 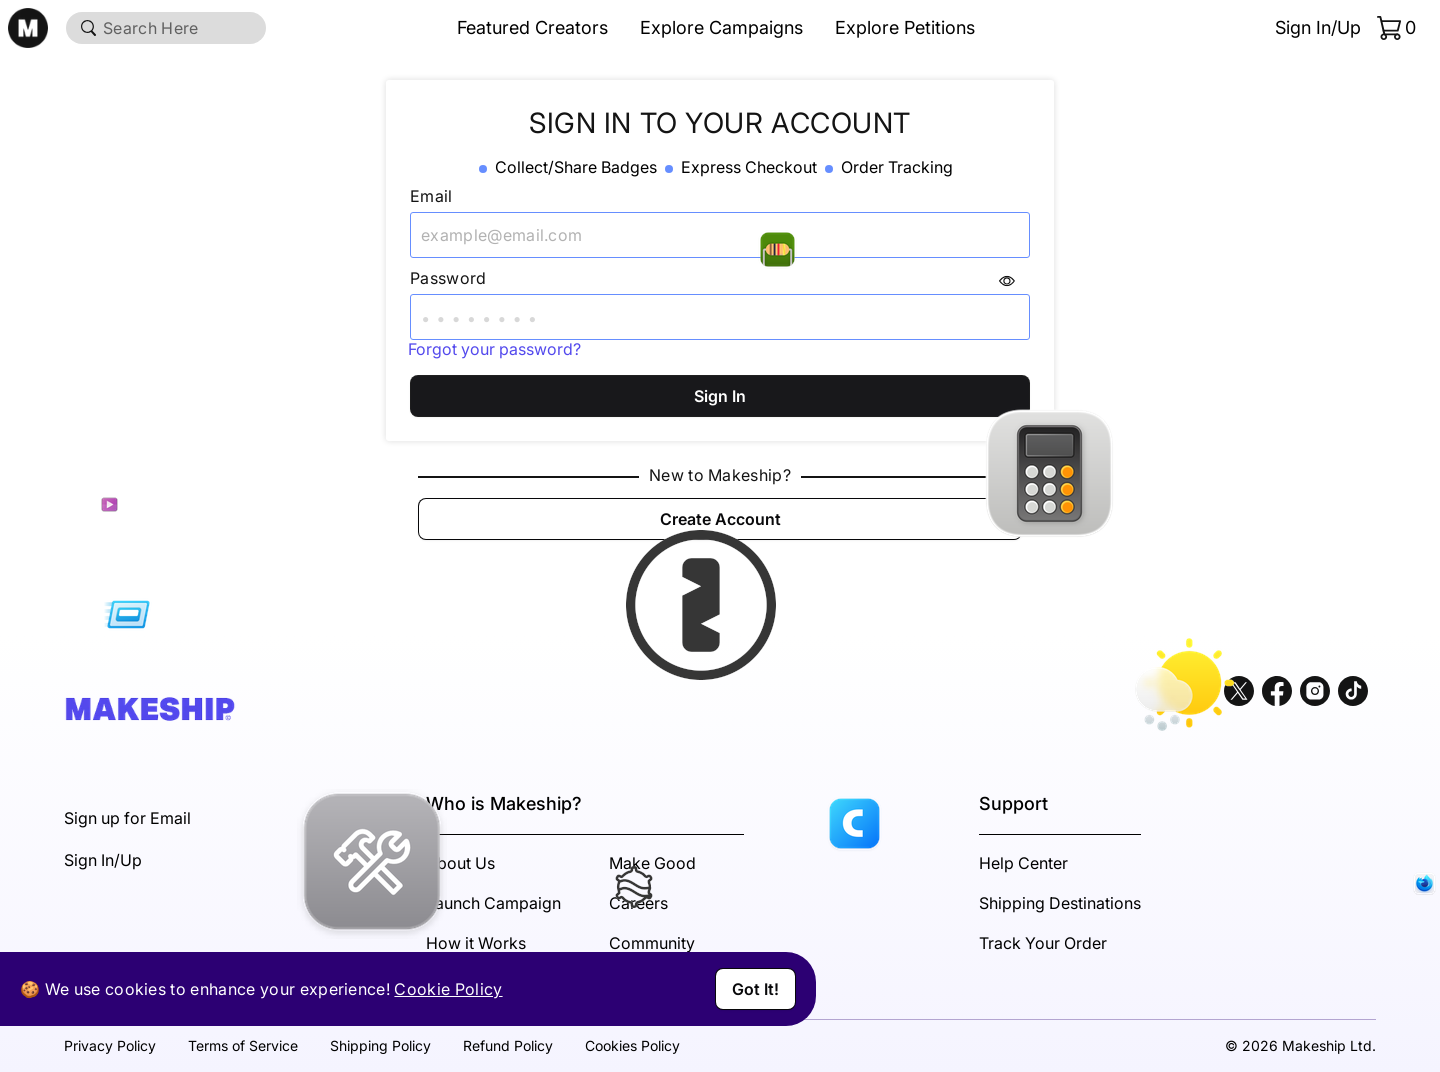 What do you see at coordinates (1424, 883) in the screenshot?
I see `open Firefox Developer Edition browser` at bounding box center [1424, 883].